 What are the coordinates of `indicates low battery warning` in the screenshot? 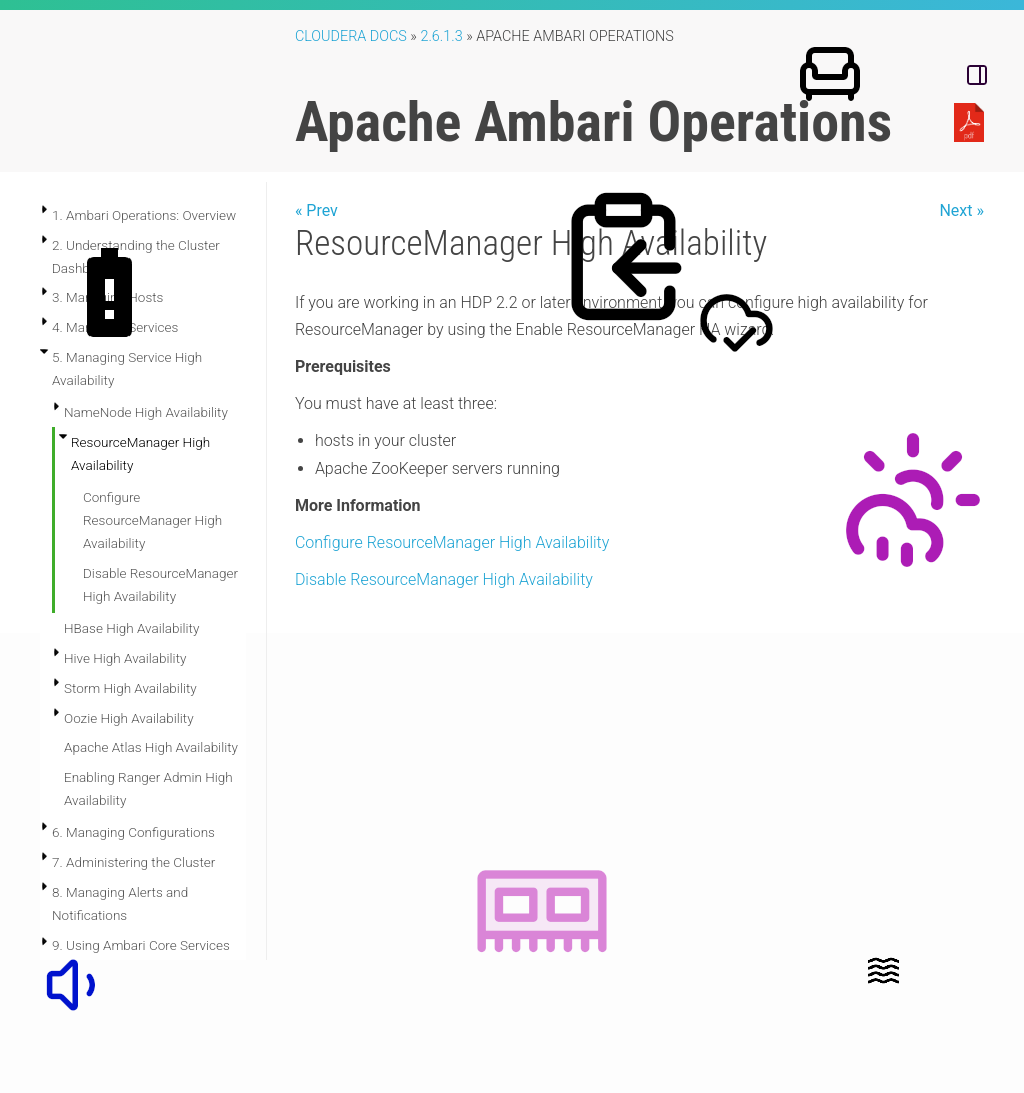 It's located at (109, 292).